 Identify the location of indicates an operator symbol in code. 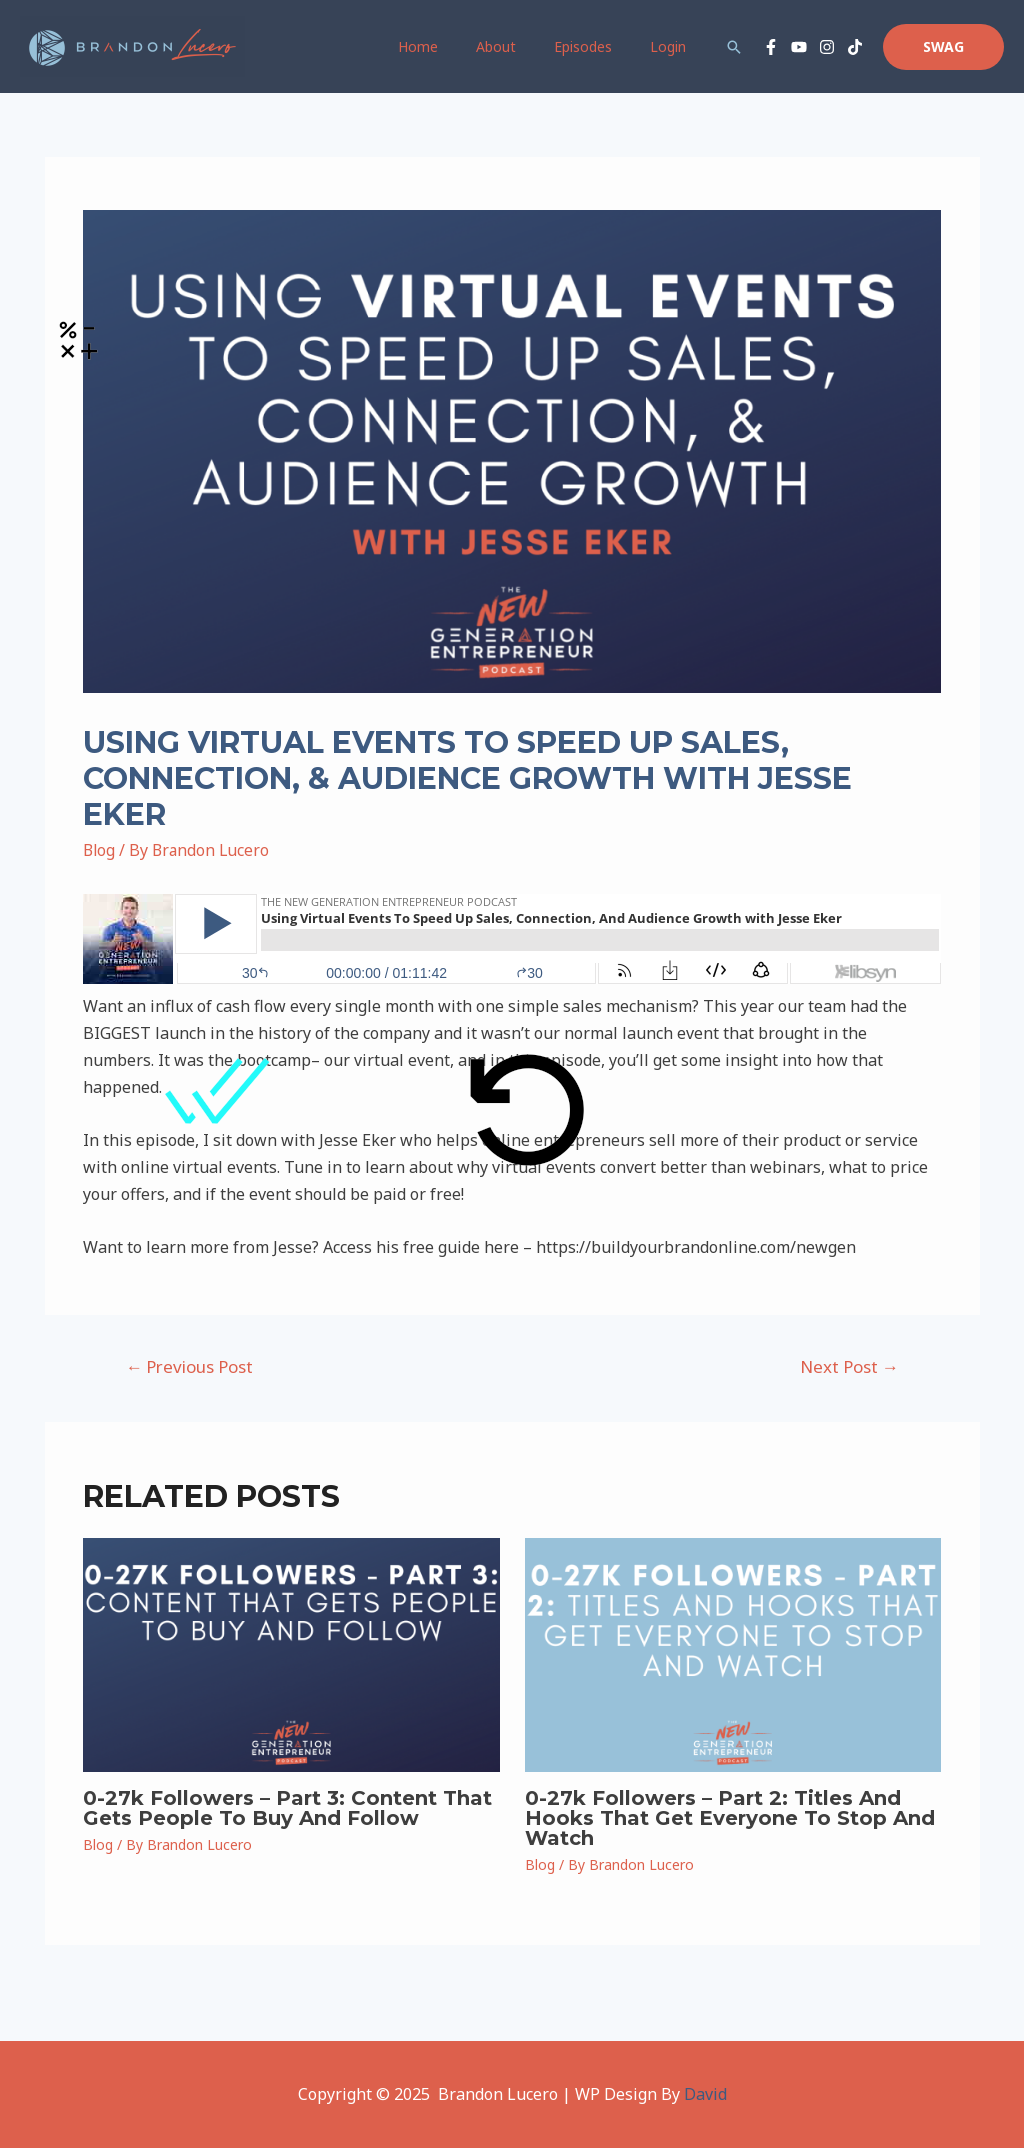
(78, 340).